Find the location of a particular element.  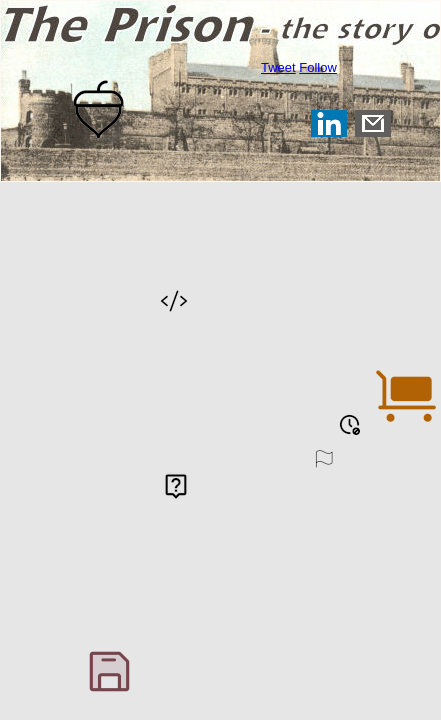

access live help or support chat is located at coordinates (176, 486).